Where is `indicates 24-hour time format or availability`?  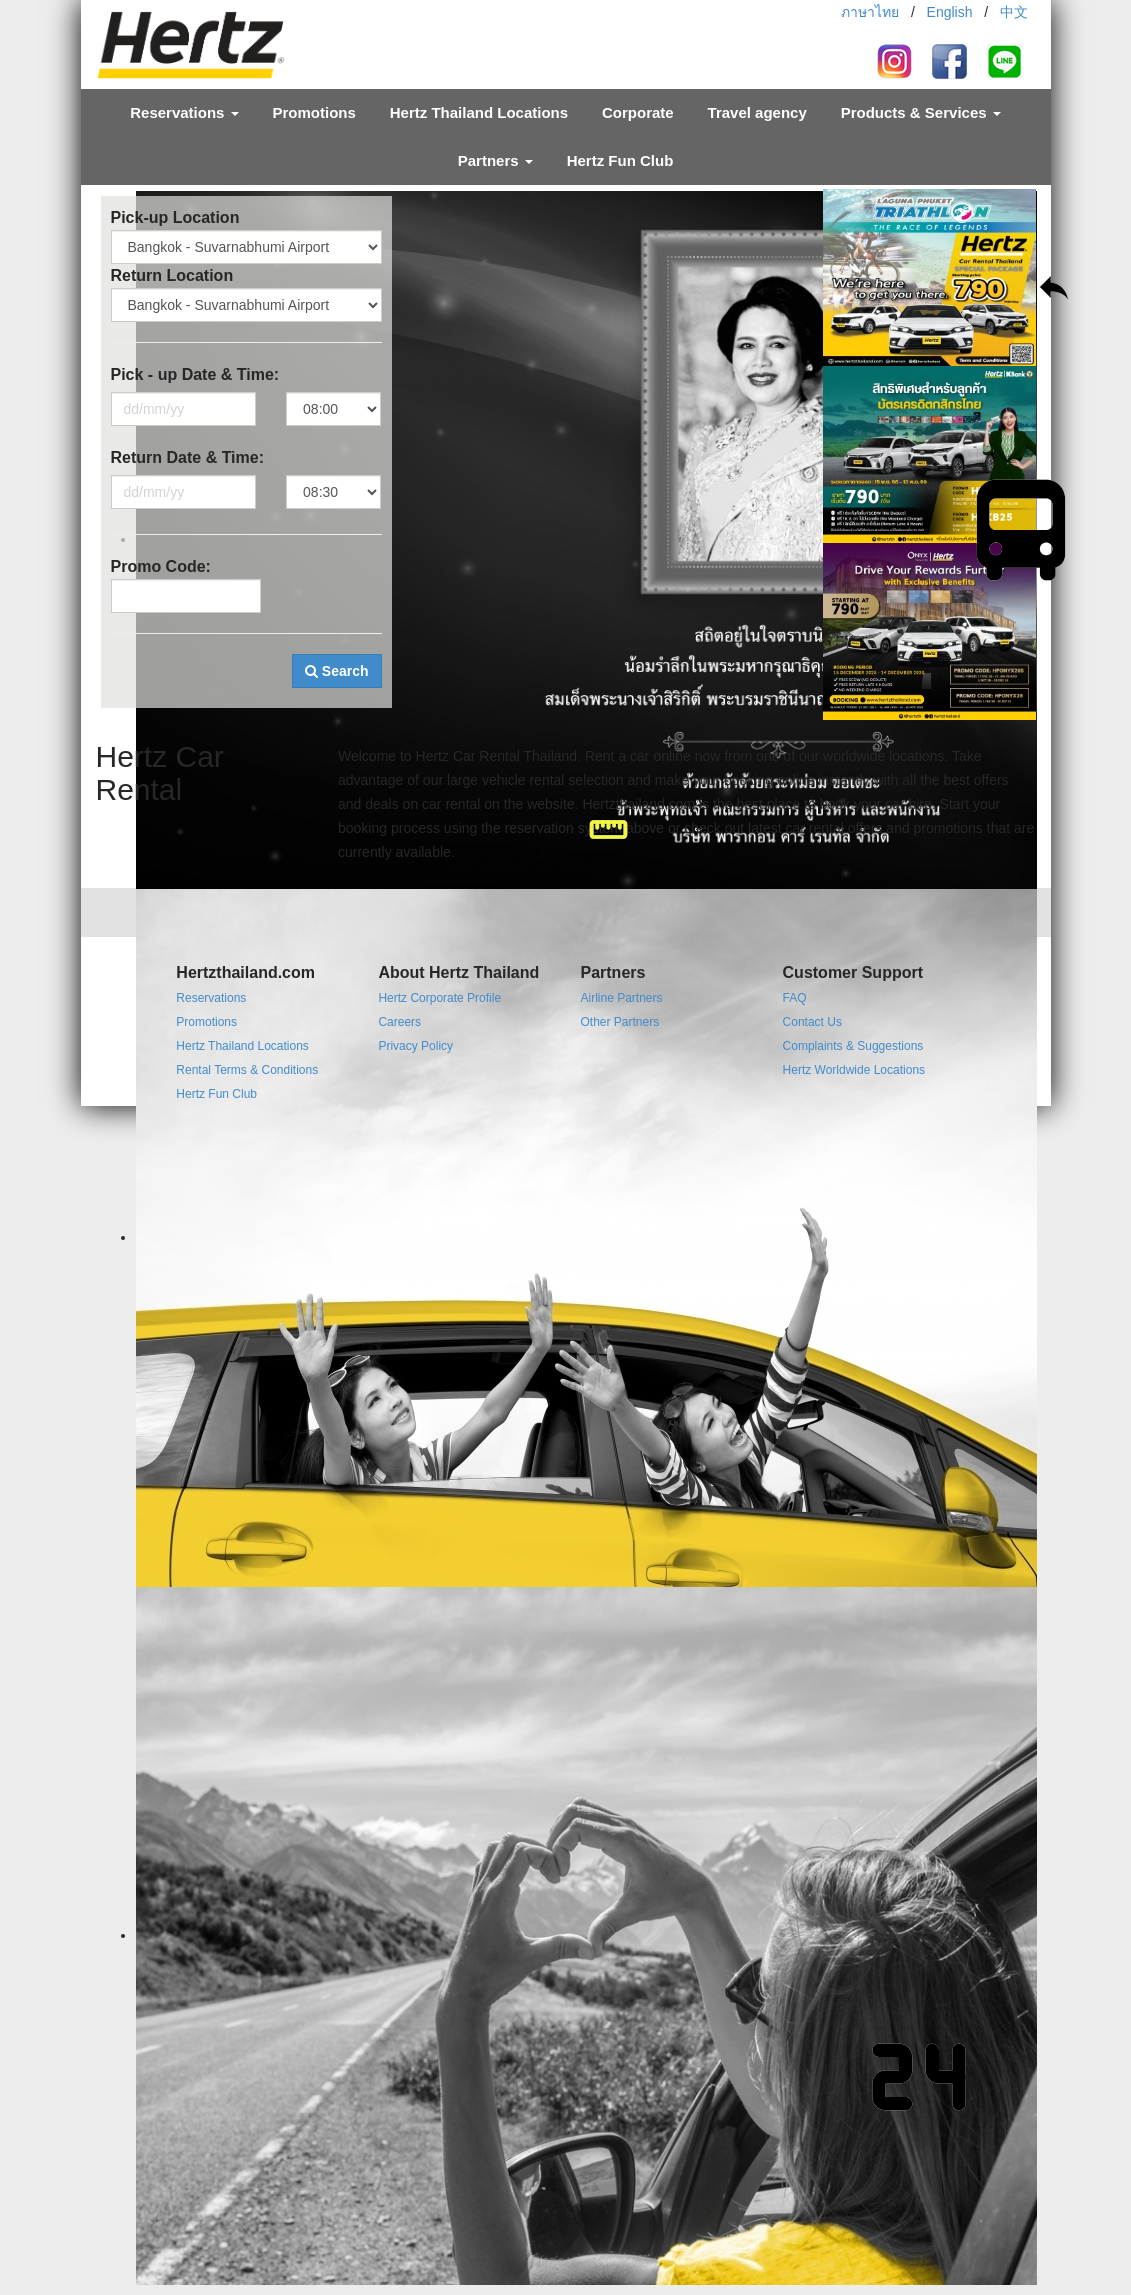 indicates 24-hour time format or availability is located at coordinates (919, 2077).